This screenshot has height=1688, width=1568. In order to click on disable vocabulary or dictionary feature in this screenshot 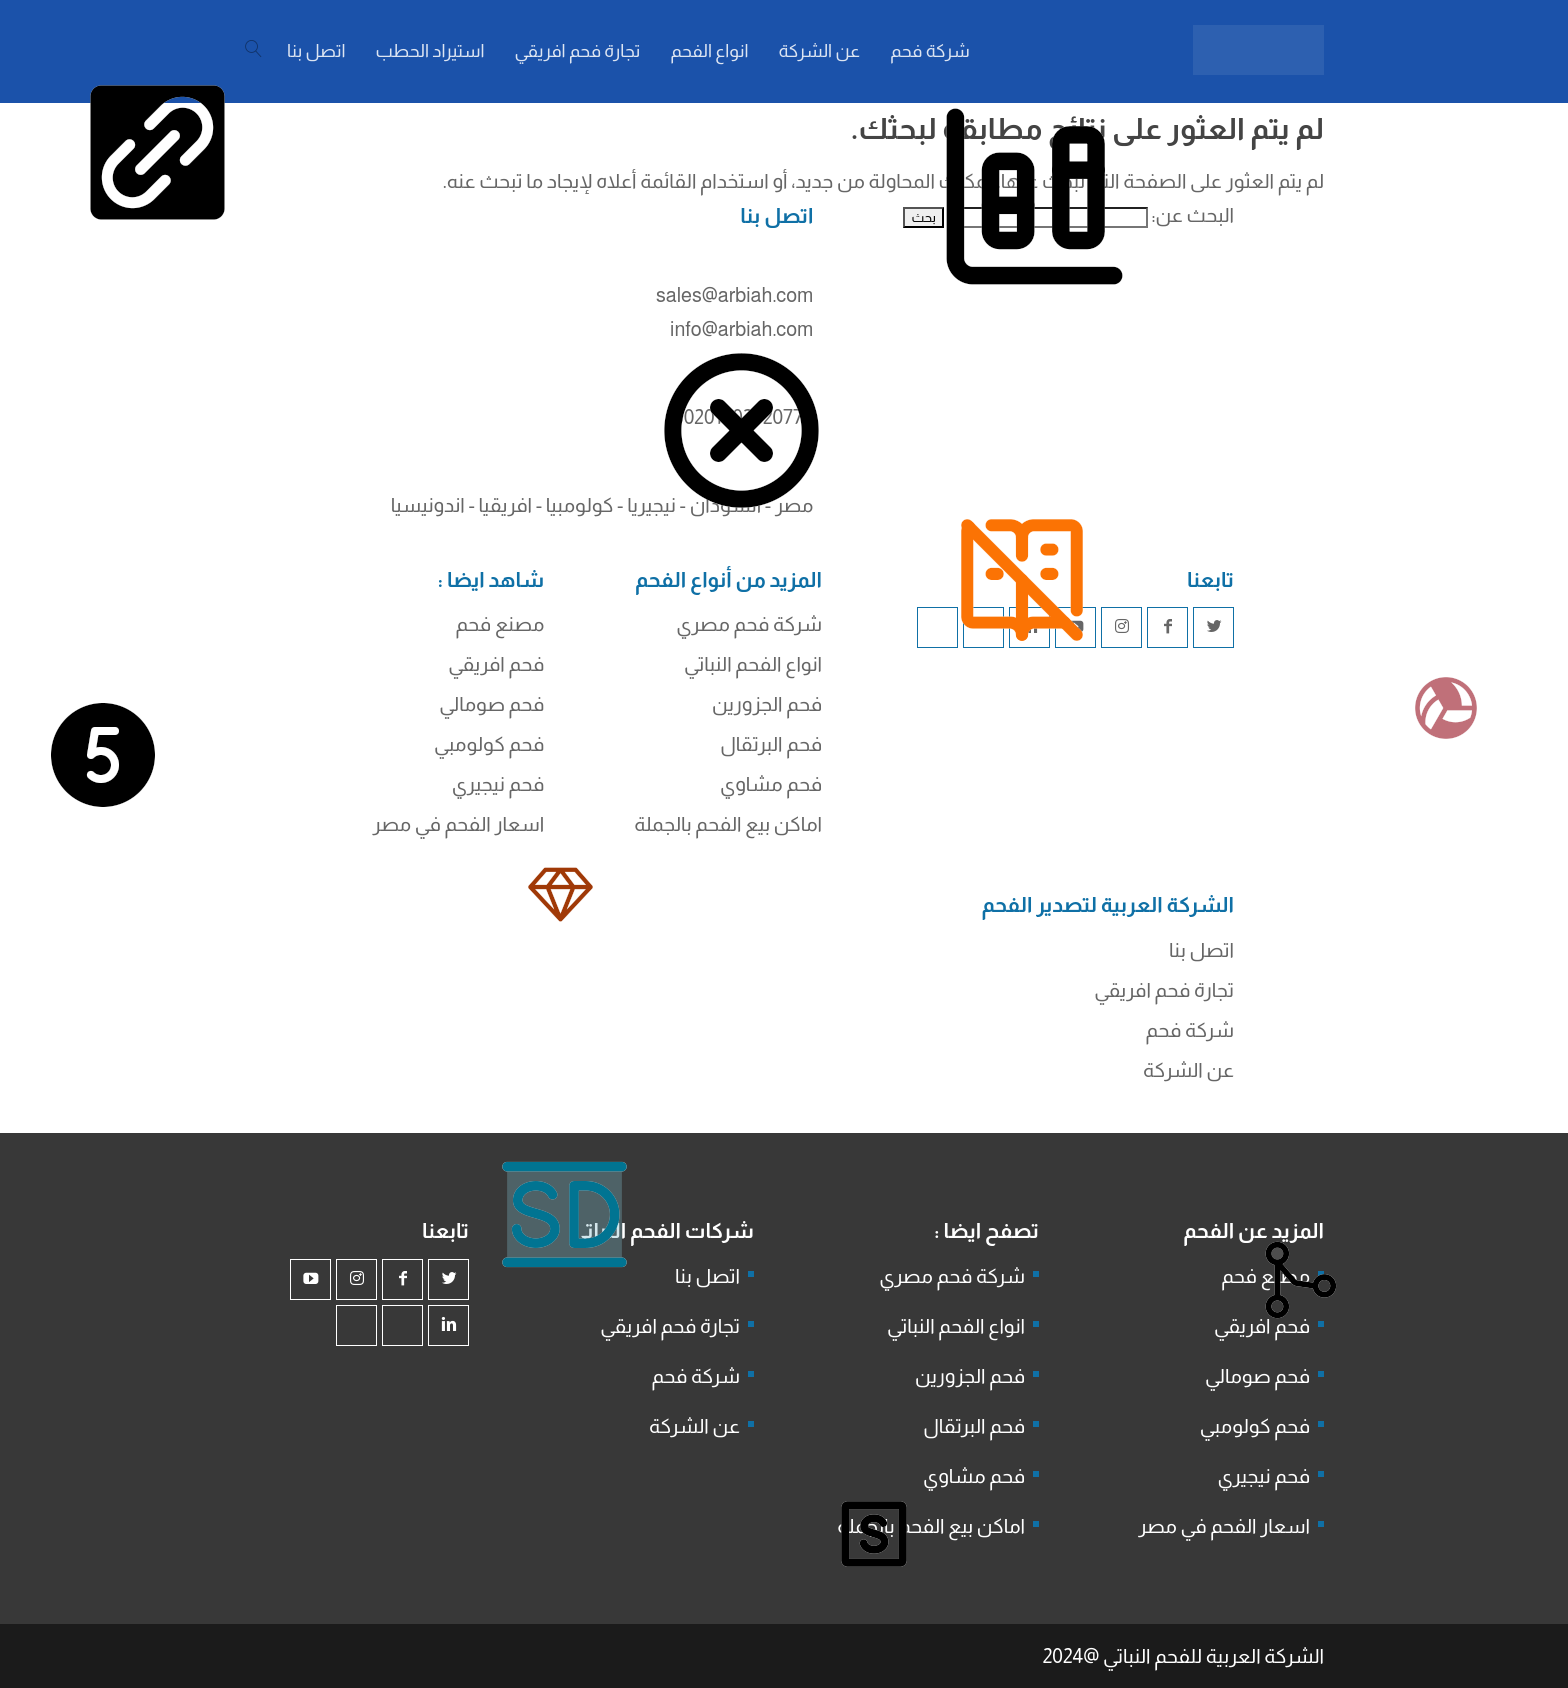, I will do `click(1022, 580)`.